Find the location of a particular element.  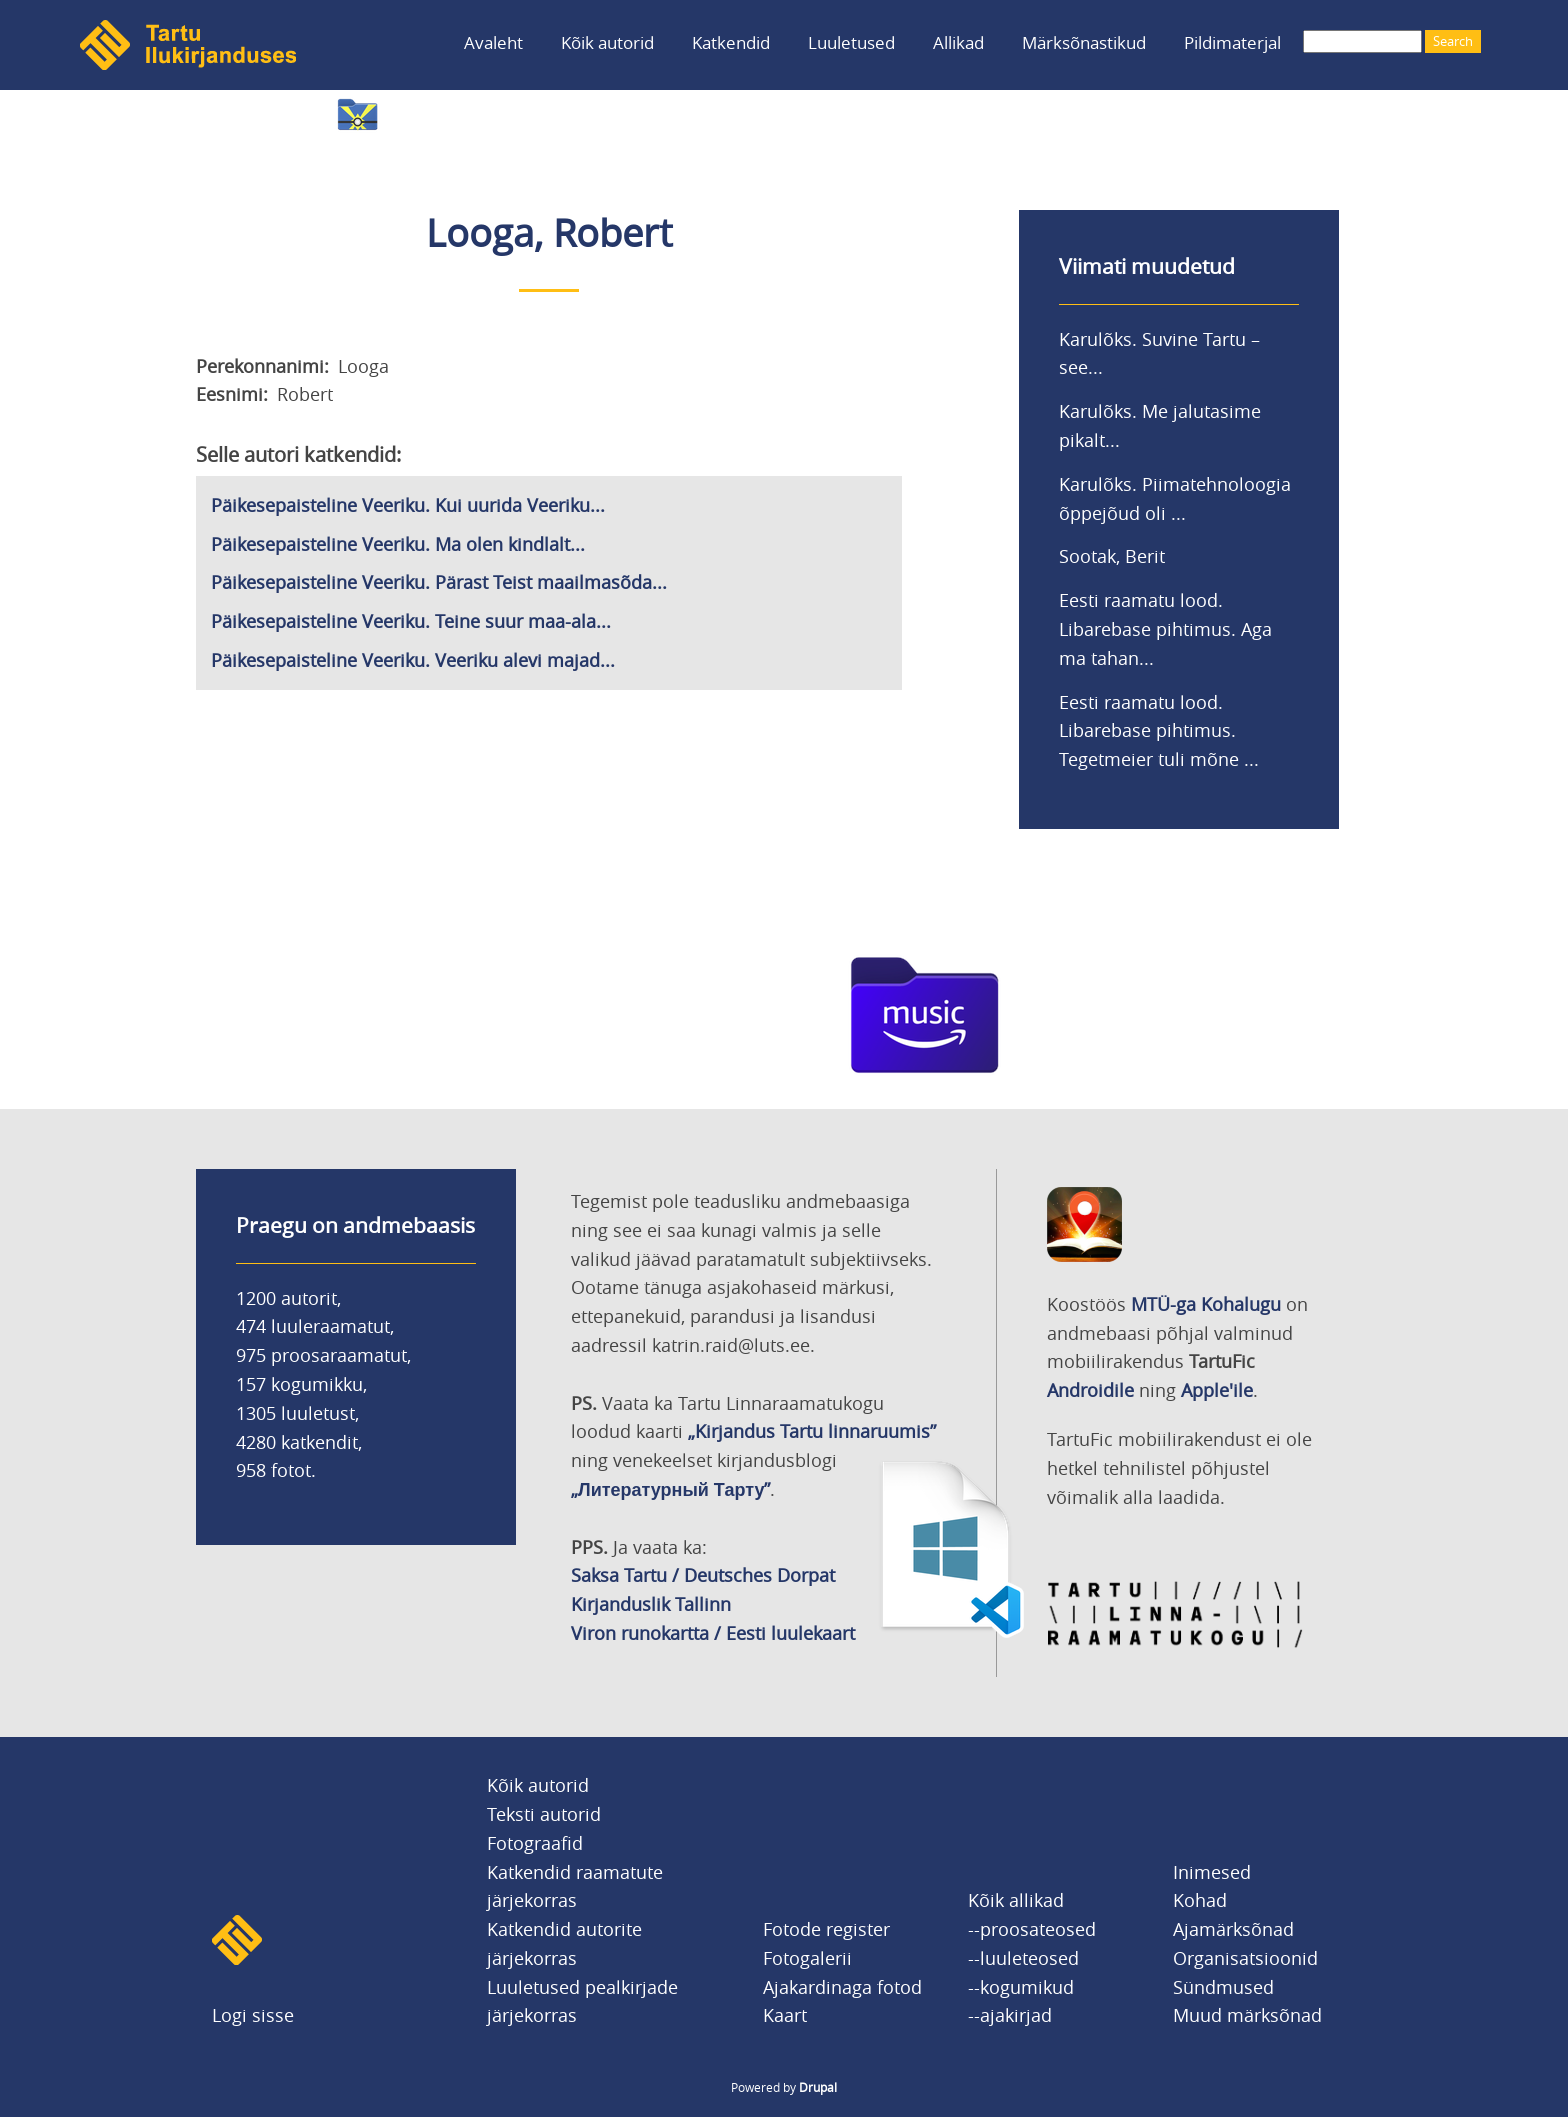

open folder containing amazon music files is located at coordinates (924, 1019).